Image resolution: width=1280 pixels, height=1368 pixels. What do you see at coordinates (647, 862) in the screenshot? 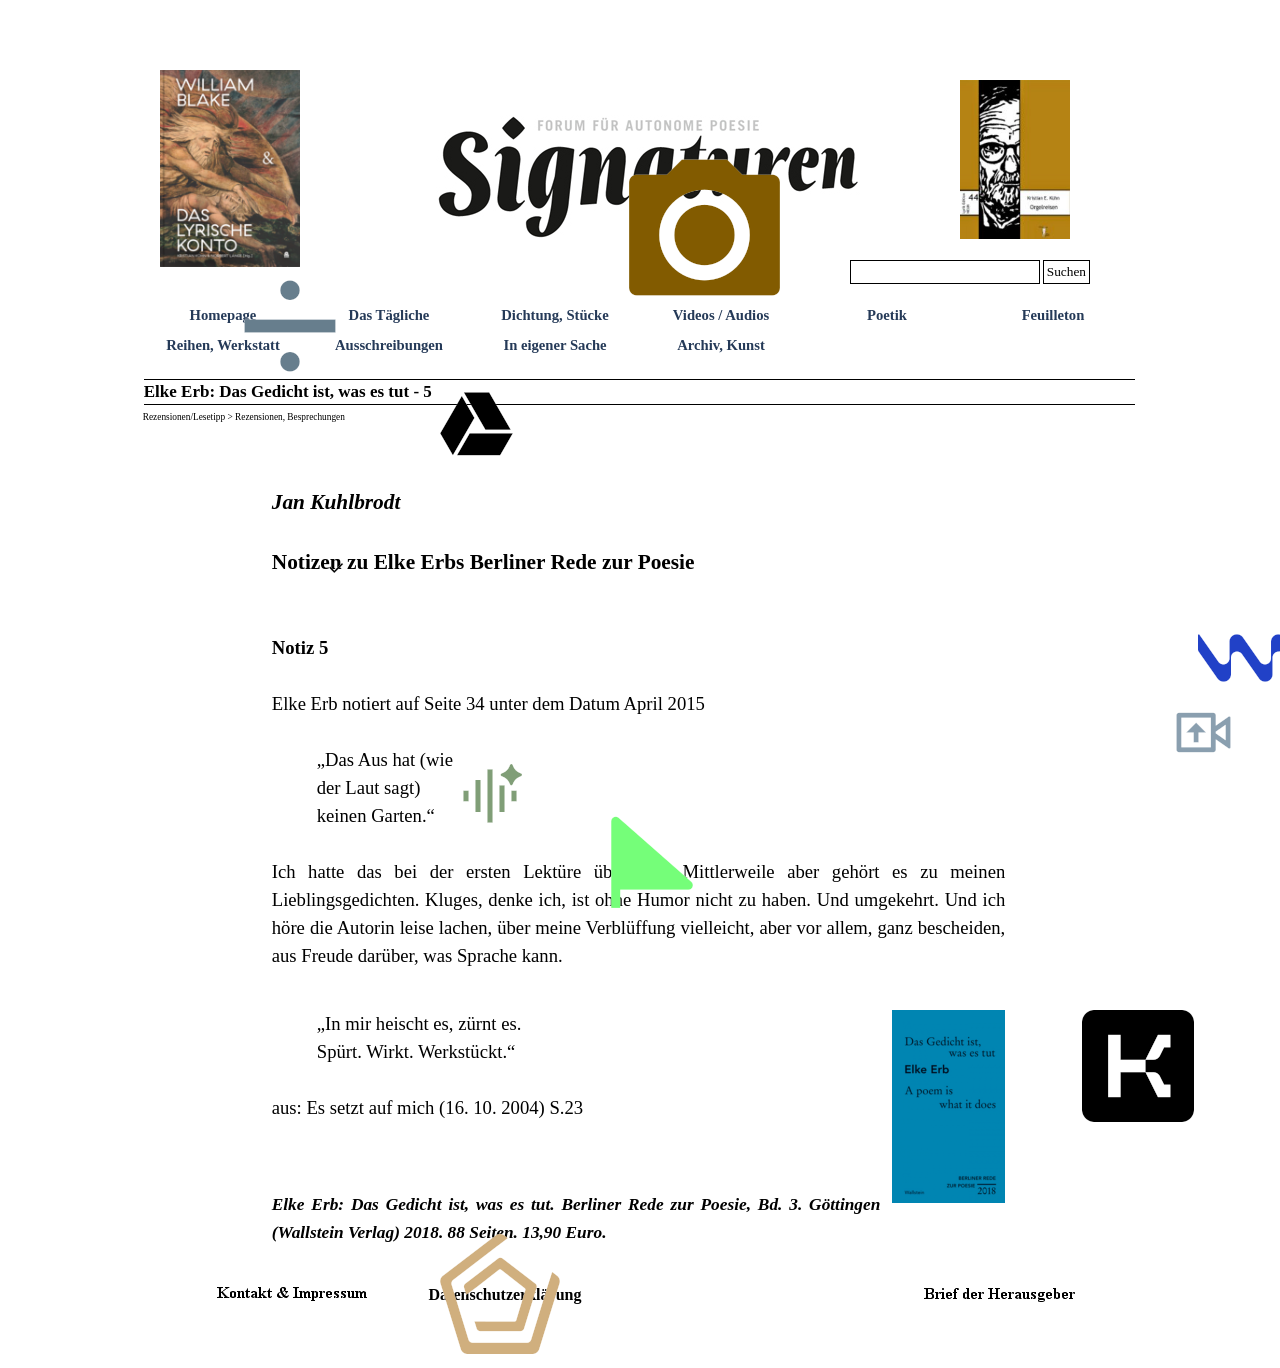
I see `flag an item for review or attention` at bounding box center [647, 862].